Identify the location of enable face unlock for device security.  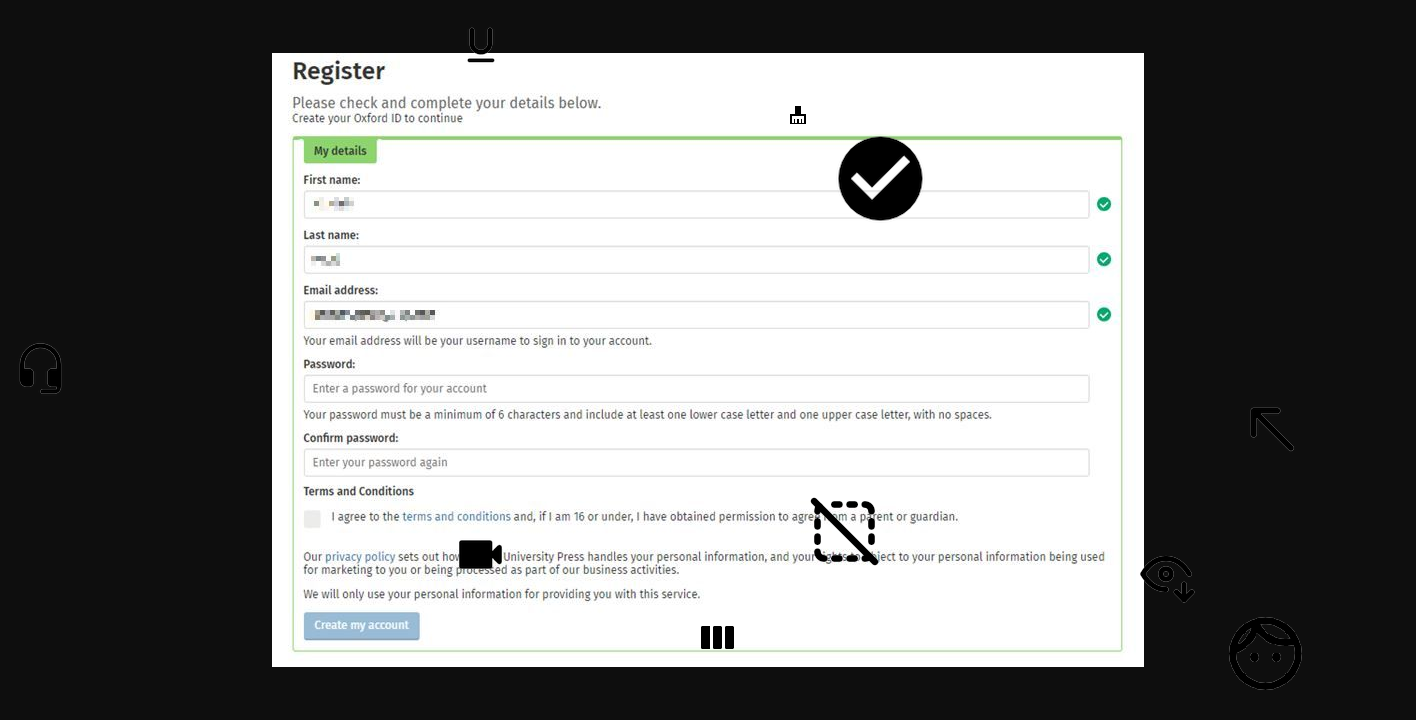
(1265, 653).